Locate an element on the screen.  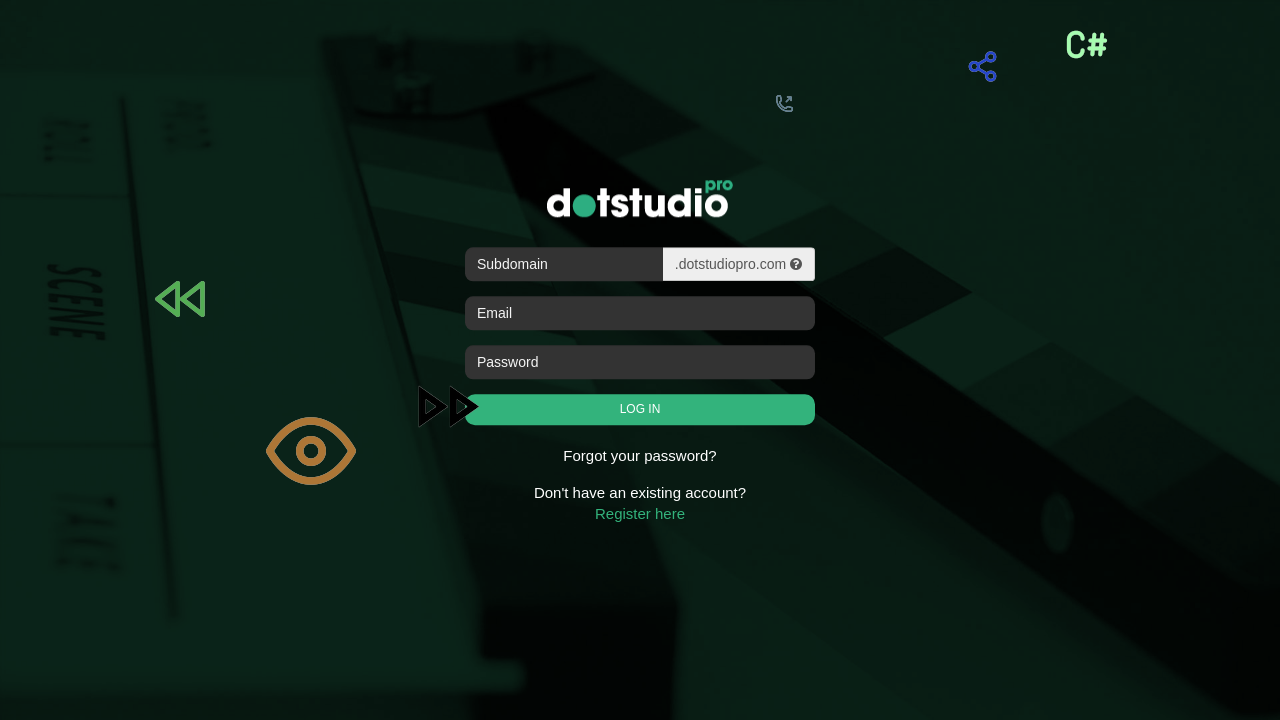
share content with others is located at coordinates (982, 66).